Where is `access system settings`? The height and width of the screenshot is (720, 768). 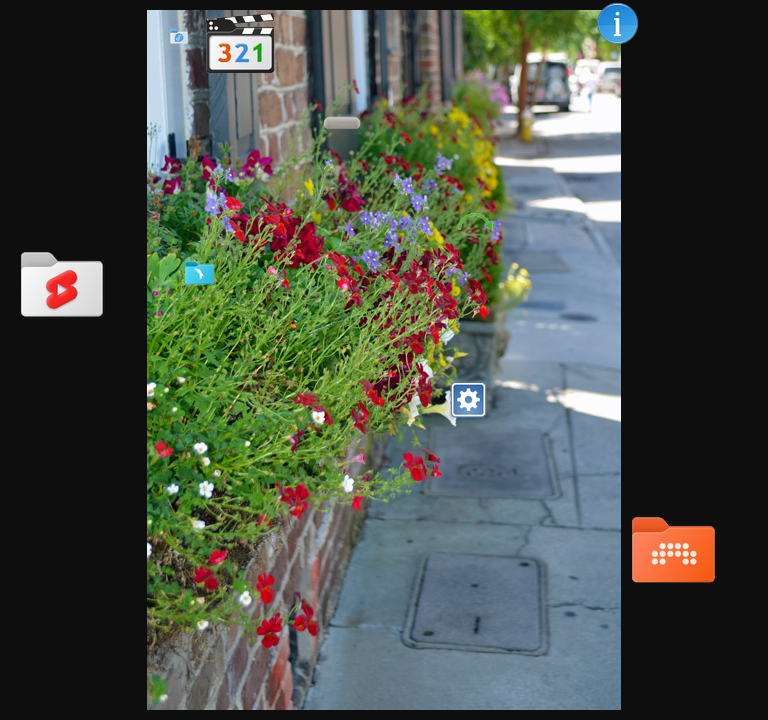 access system settings is located at coordinates (468, 401).